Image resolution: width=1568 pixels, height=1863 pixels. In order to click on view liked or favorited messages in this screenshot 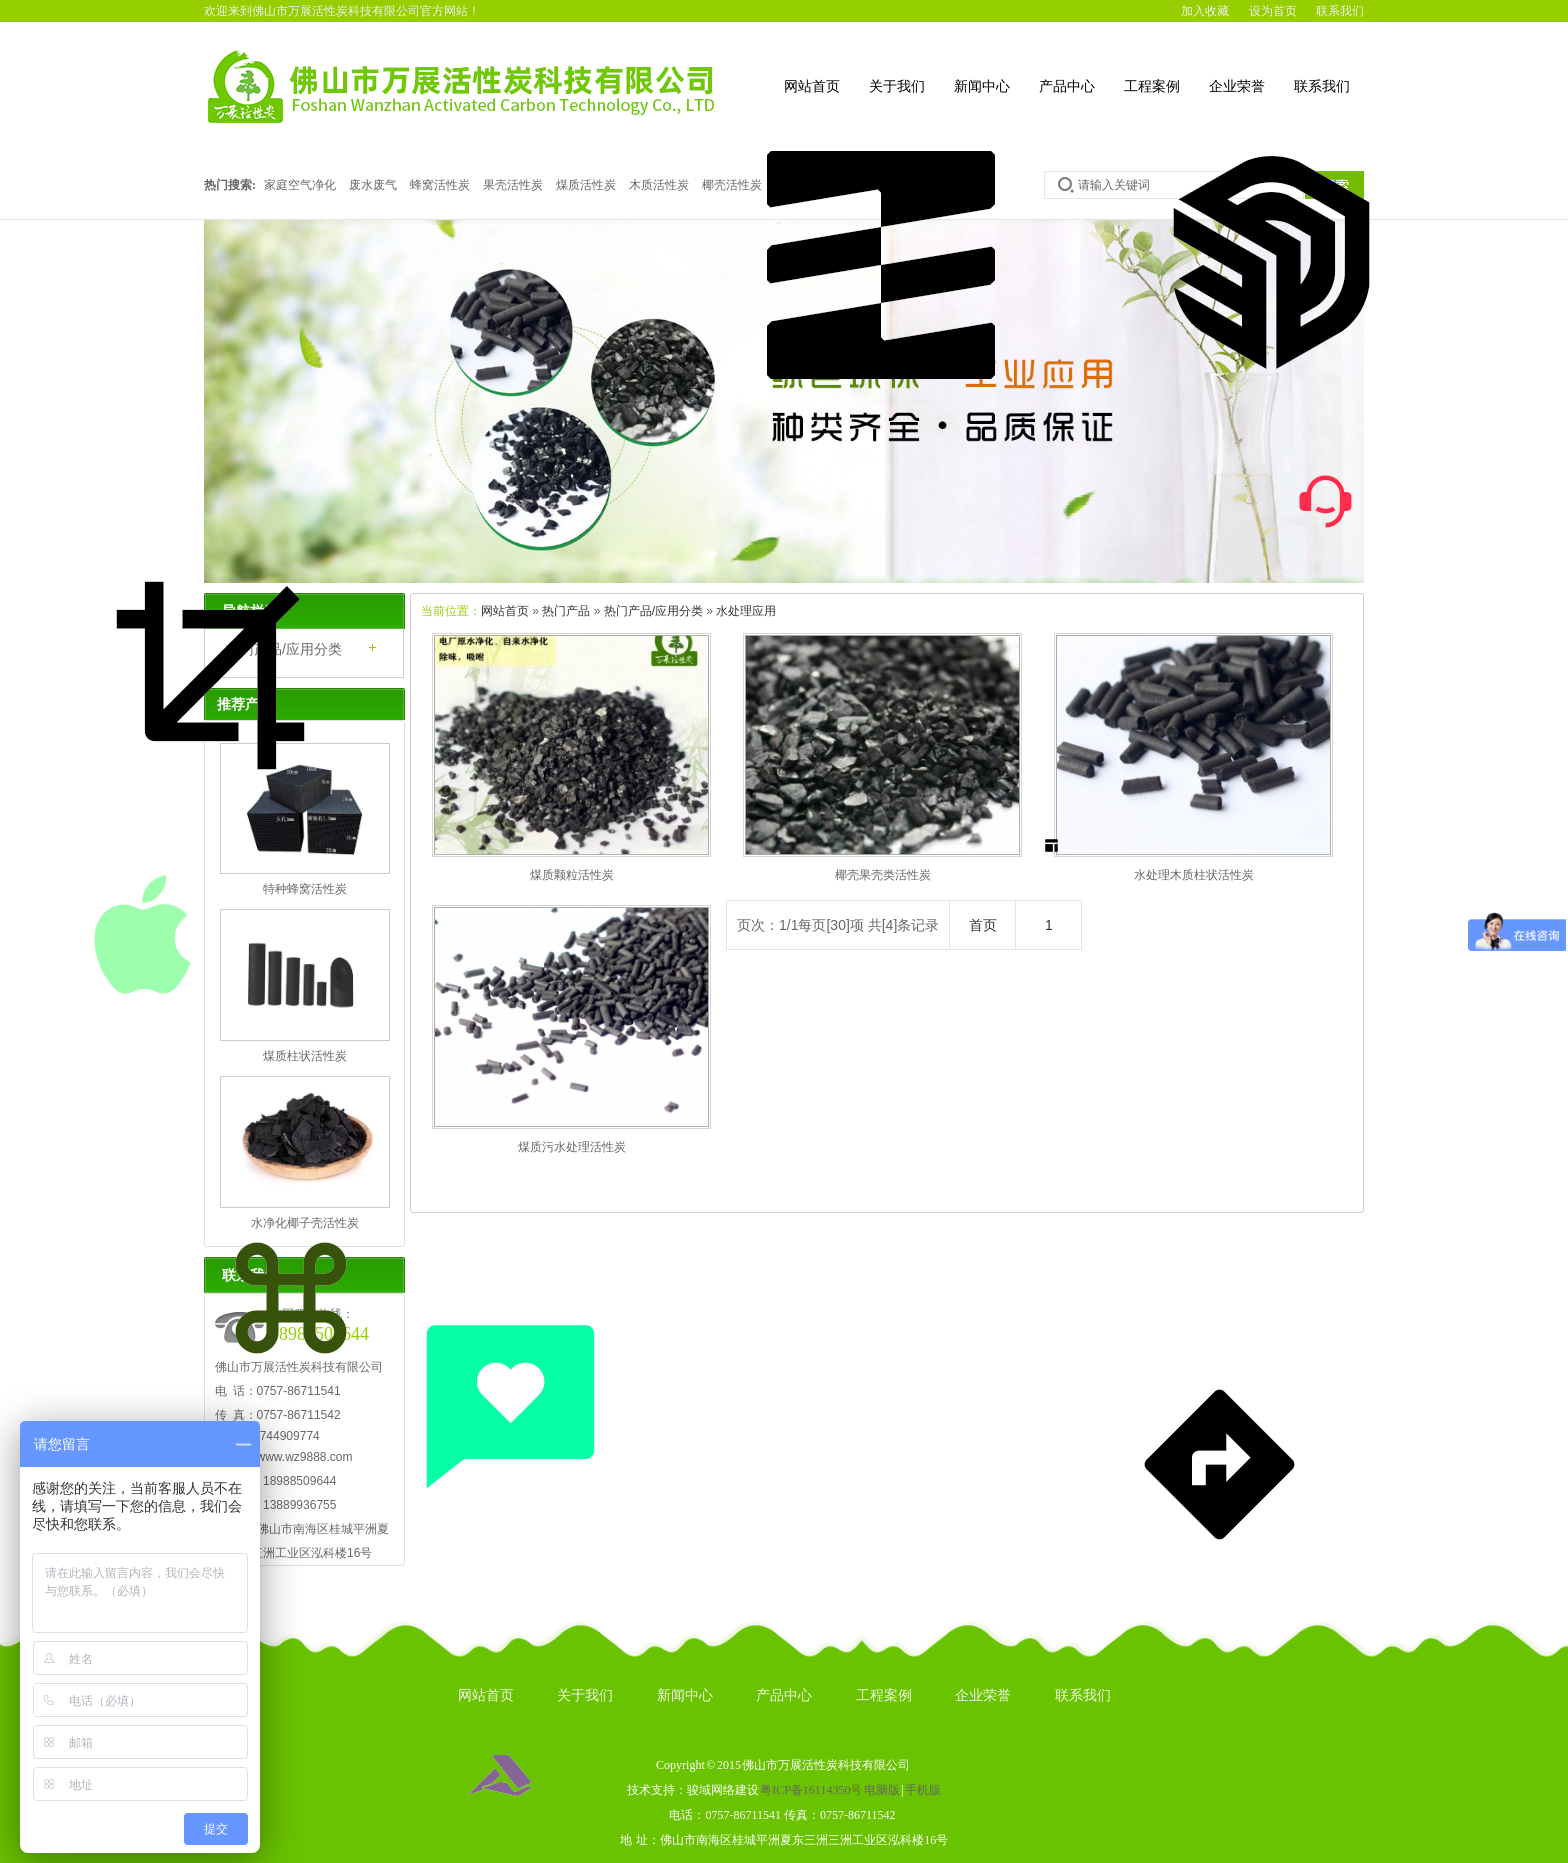, I will do `click(510, 1400)`.